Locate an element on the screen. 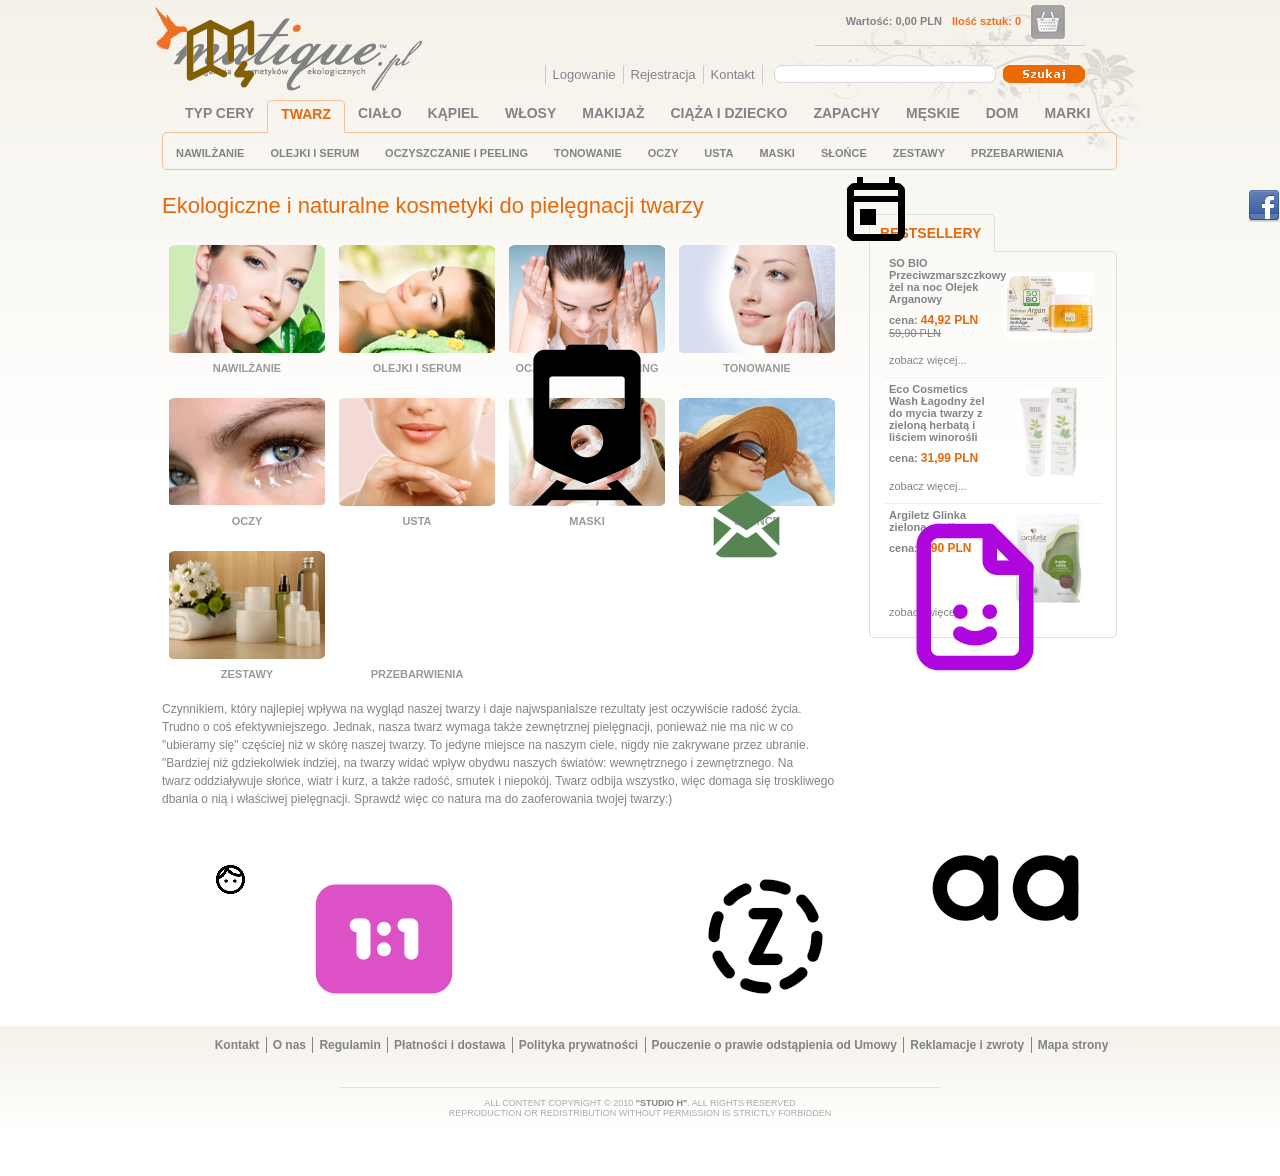 The width and height of the screenshot is (1280, 1176). find nearby charging stations is located at coordinates (220, 50).